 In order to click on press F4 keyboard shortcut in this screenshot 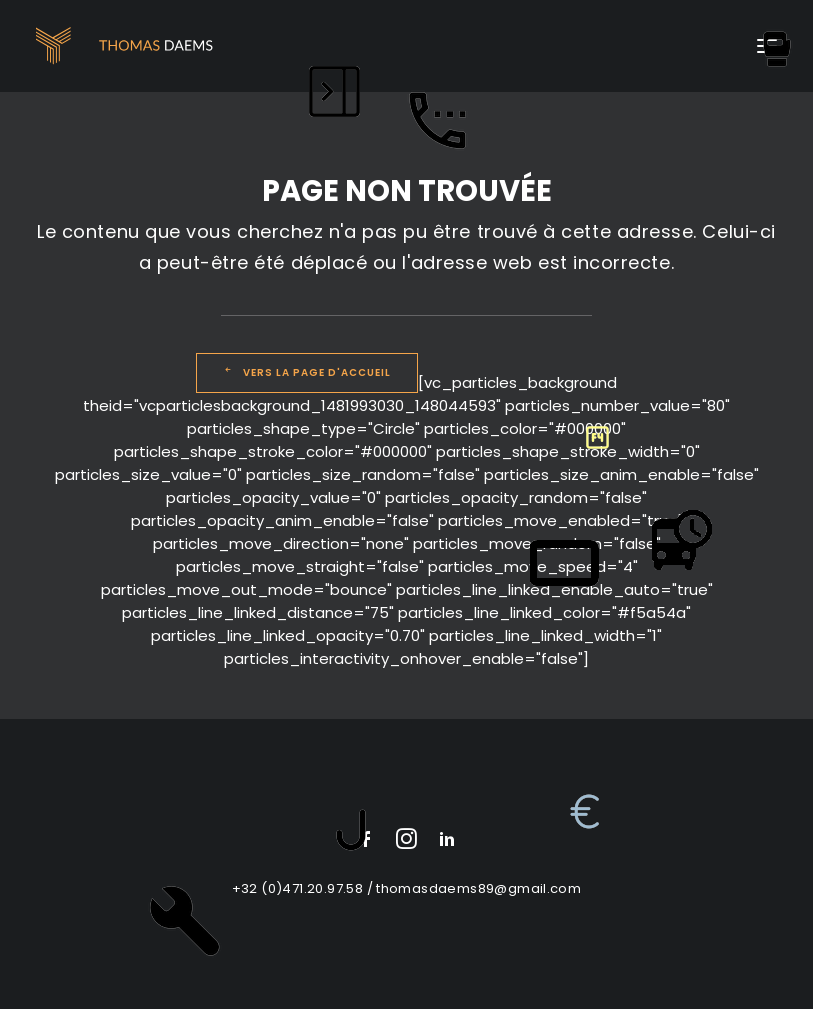, I will do `click(597, 437)`.